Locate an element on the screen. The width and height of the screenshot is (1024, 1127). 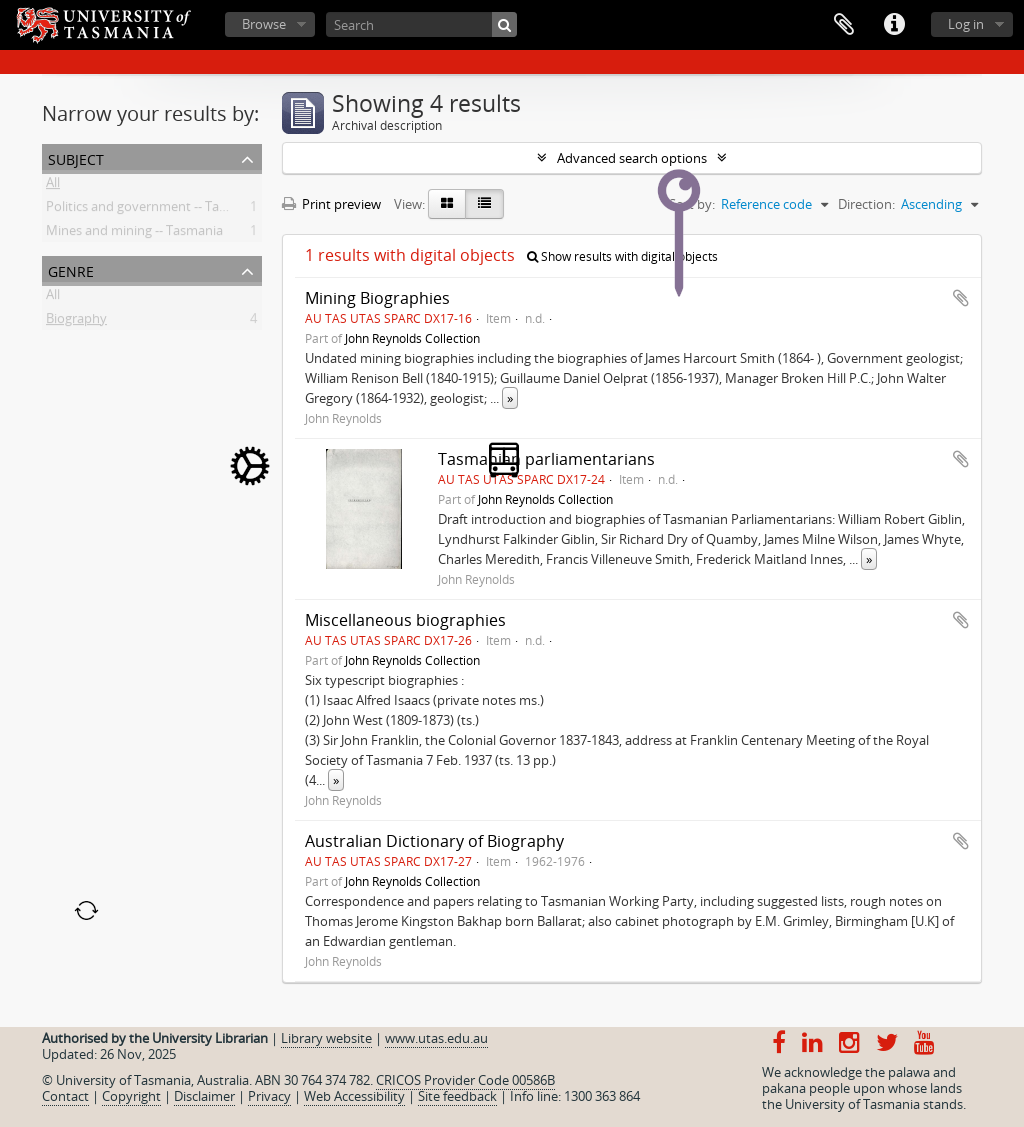
access settings is located at coordinates (250, 466).